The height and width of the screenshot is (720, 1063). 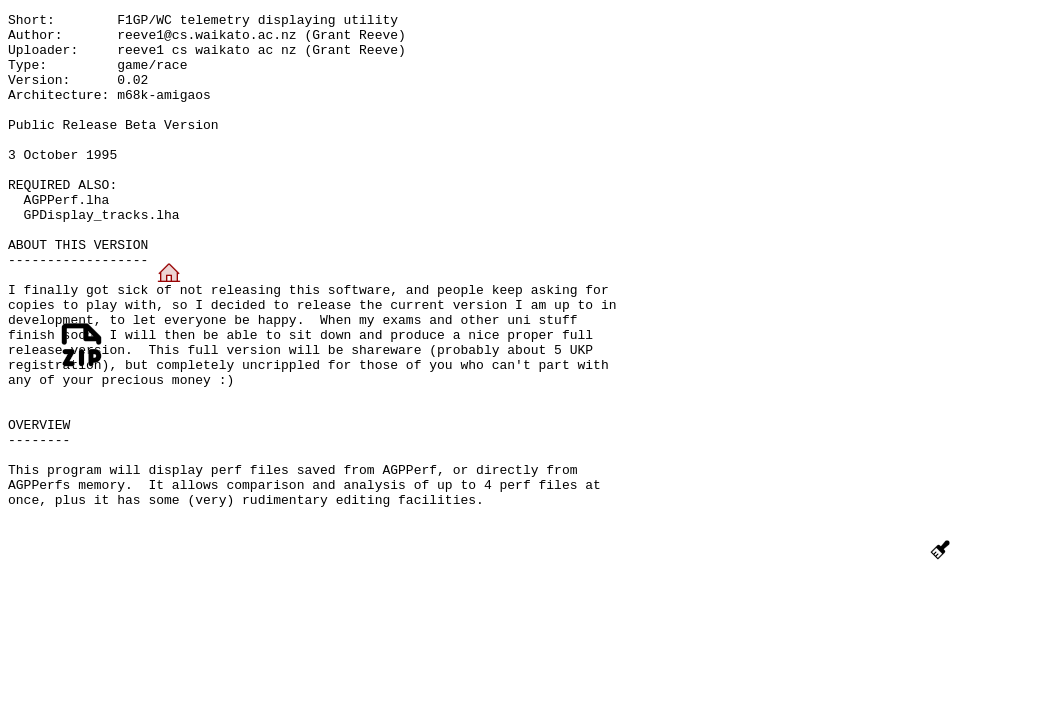 What do you see at coordinates (81, 346) in the screenshot?
I see `compress files into a zip archive` at bounding box center [81, 346].